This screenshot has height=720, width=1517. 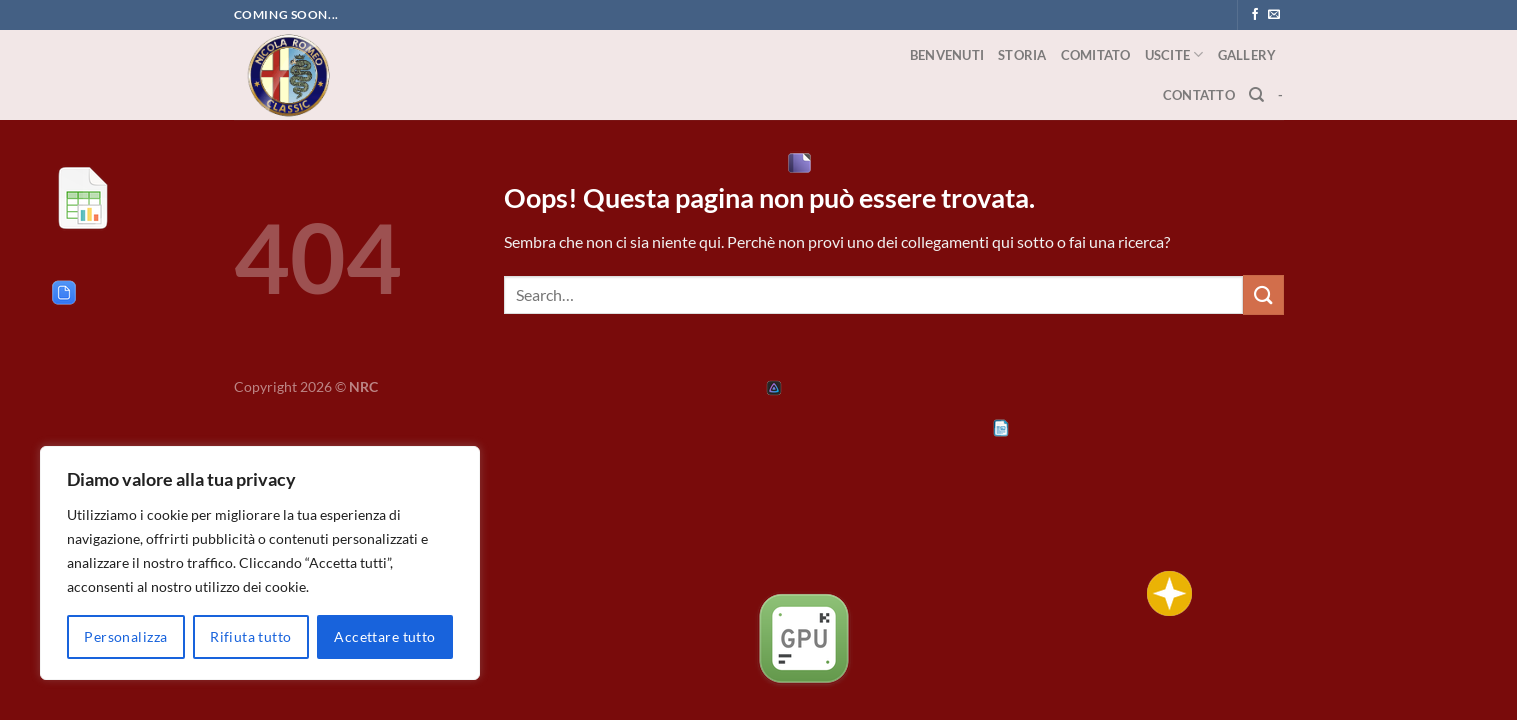 I want to click on open graphics driver settings, so click(x=804, y=640).